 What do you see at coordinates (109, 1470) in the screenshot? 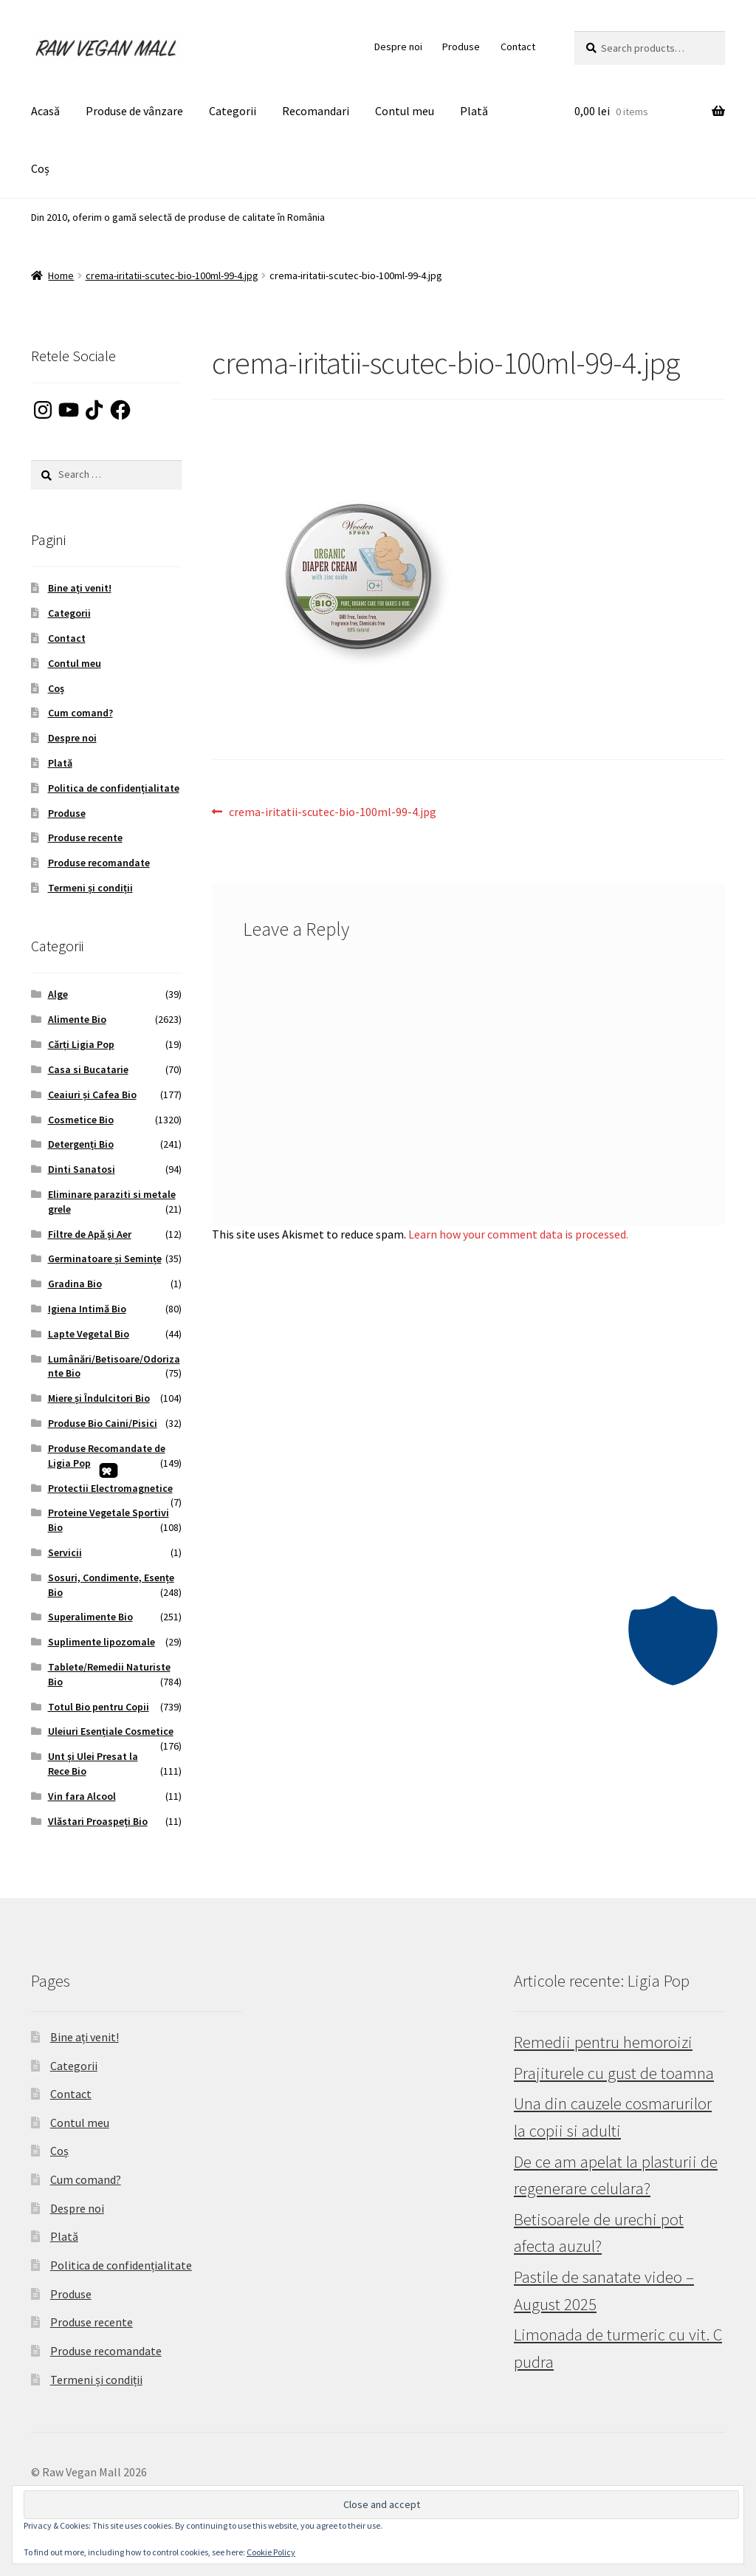
I see `access your gift card balance` at bounding box center [109, 1470].